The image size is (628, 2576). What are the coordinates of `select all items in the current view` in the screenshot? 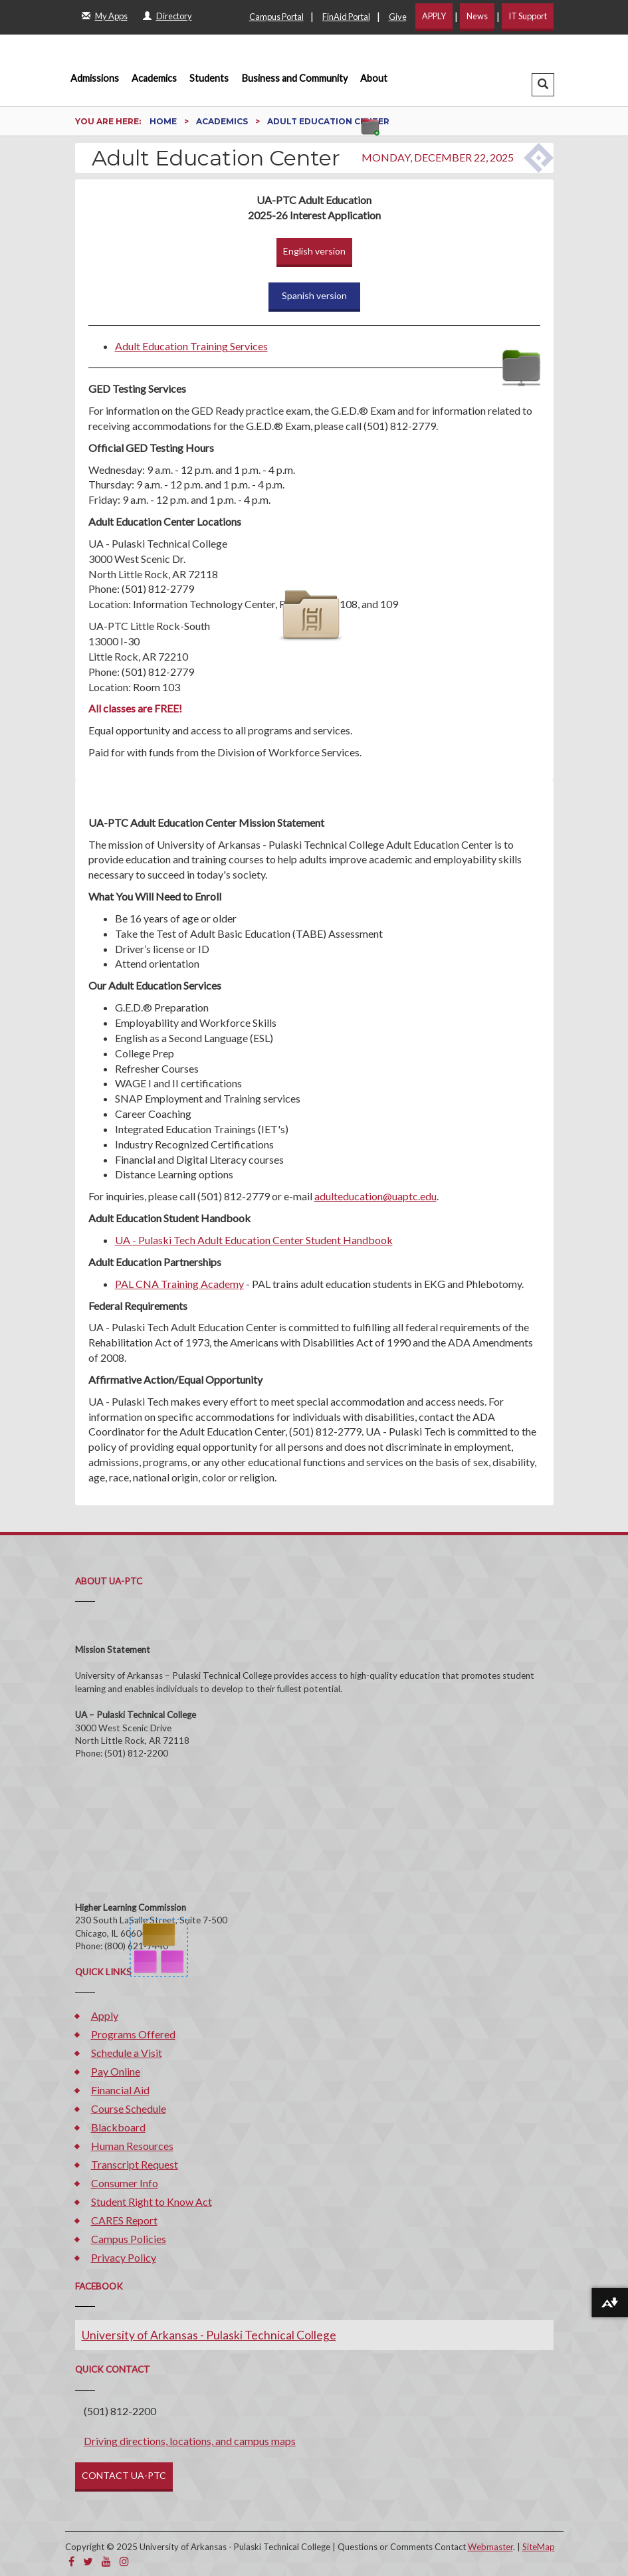 It's located at (159, 1948).